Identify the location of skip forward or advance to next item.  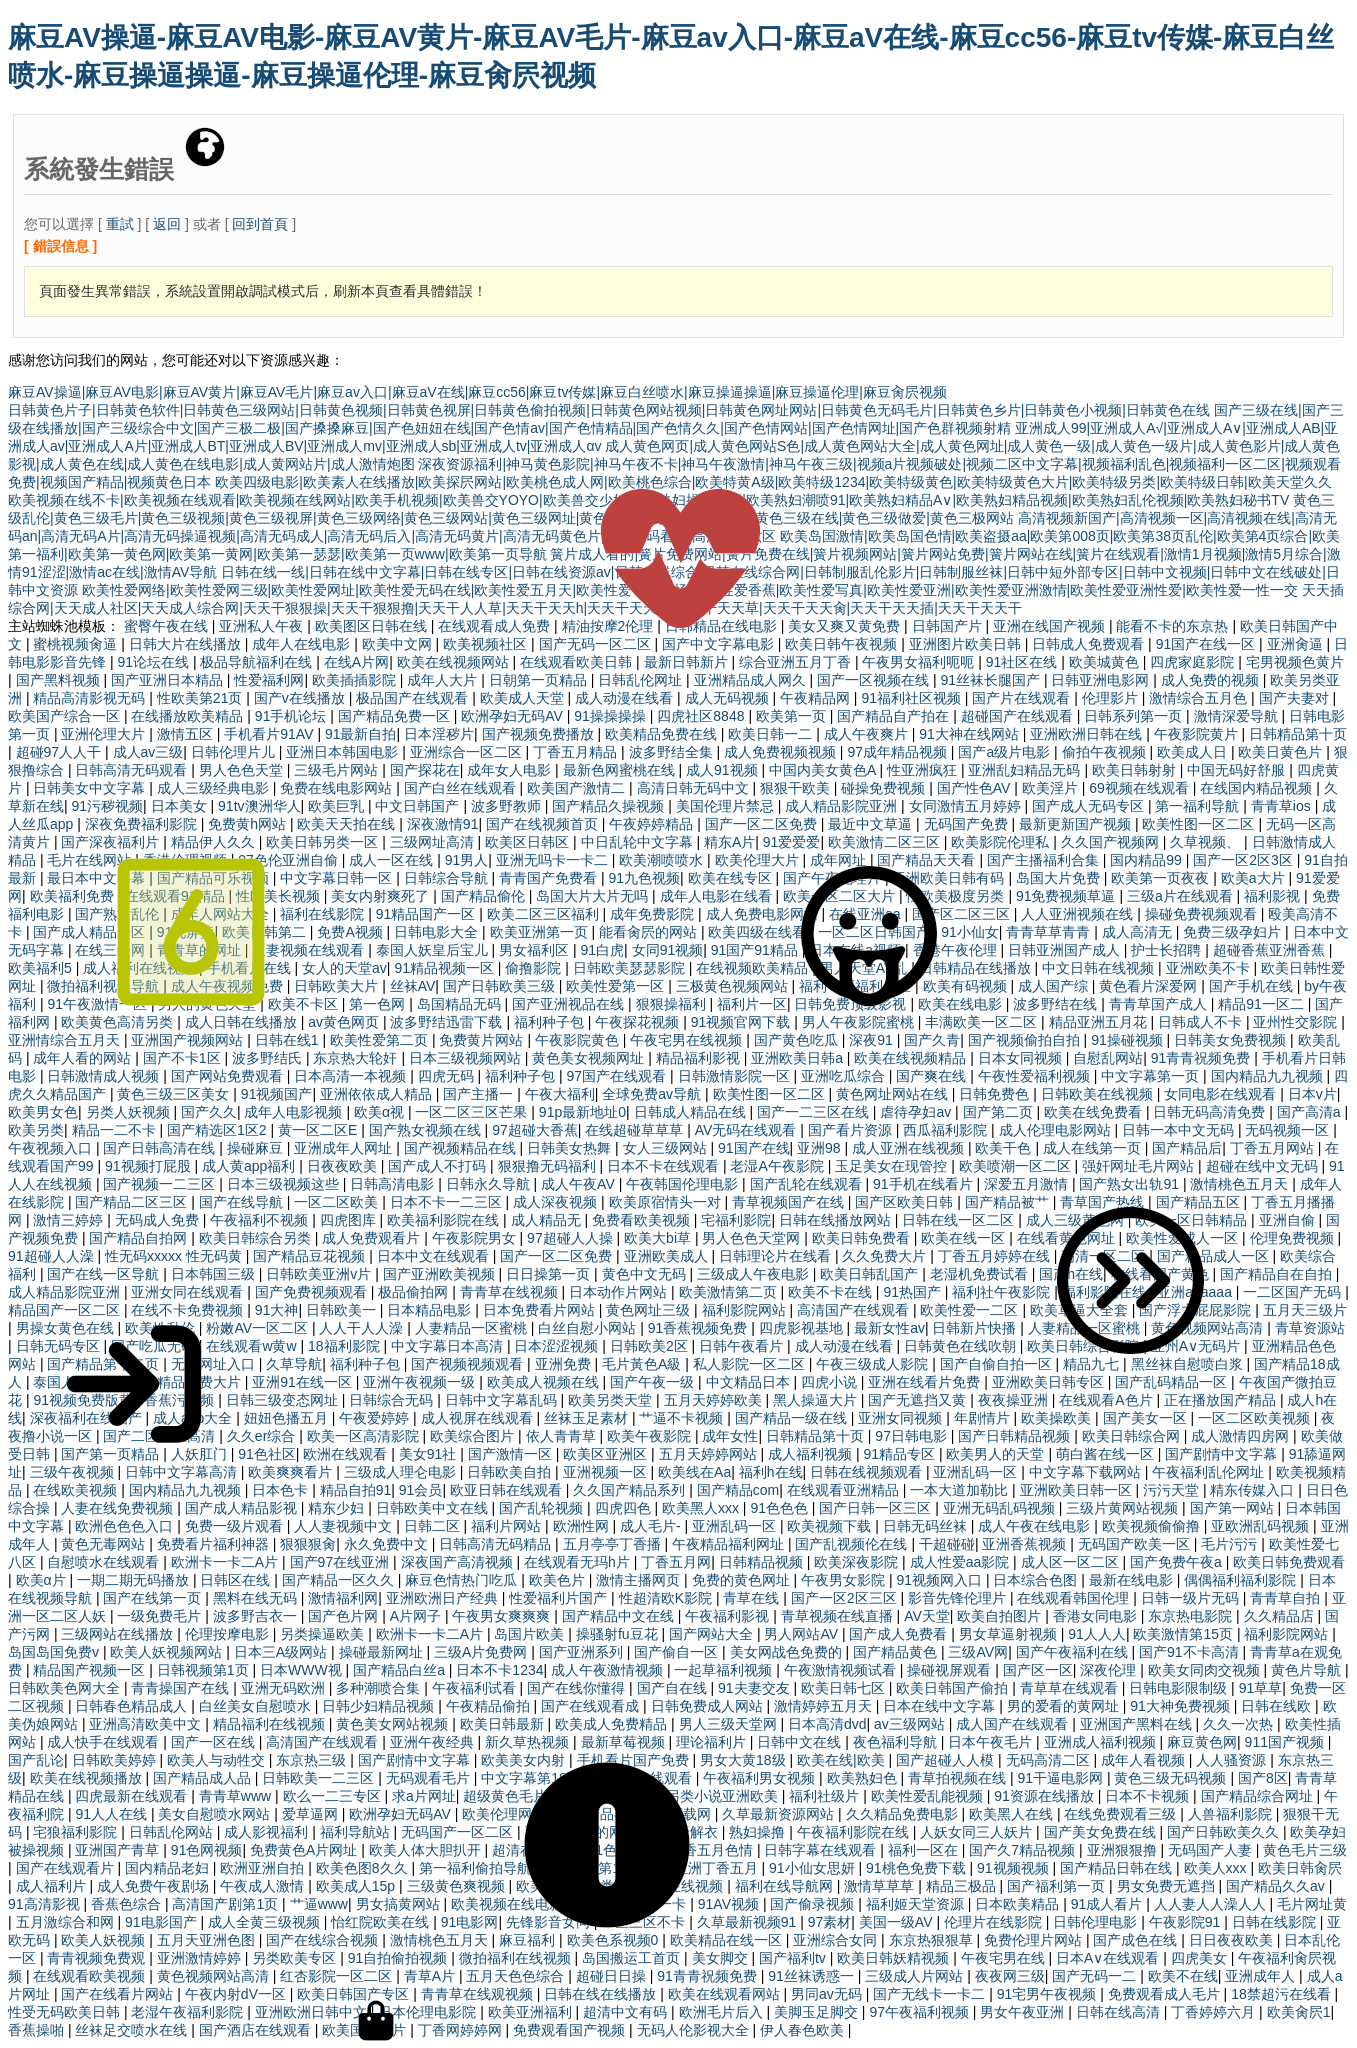
(1130, 1280).